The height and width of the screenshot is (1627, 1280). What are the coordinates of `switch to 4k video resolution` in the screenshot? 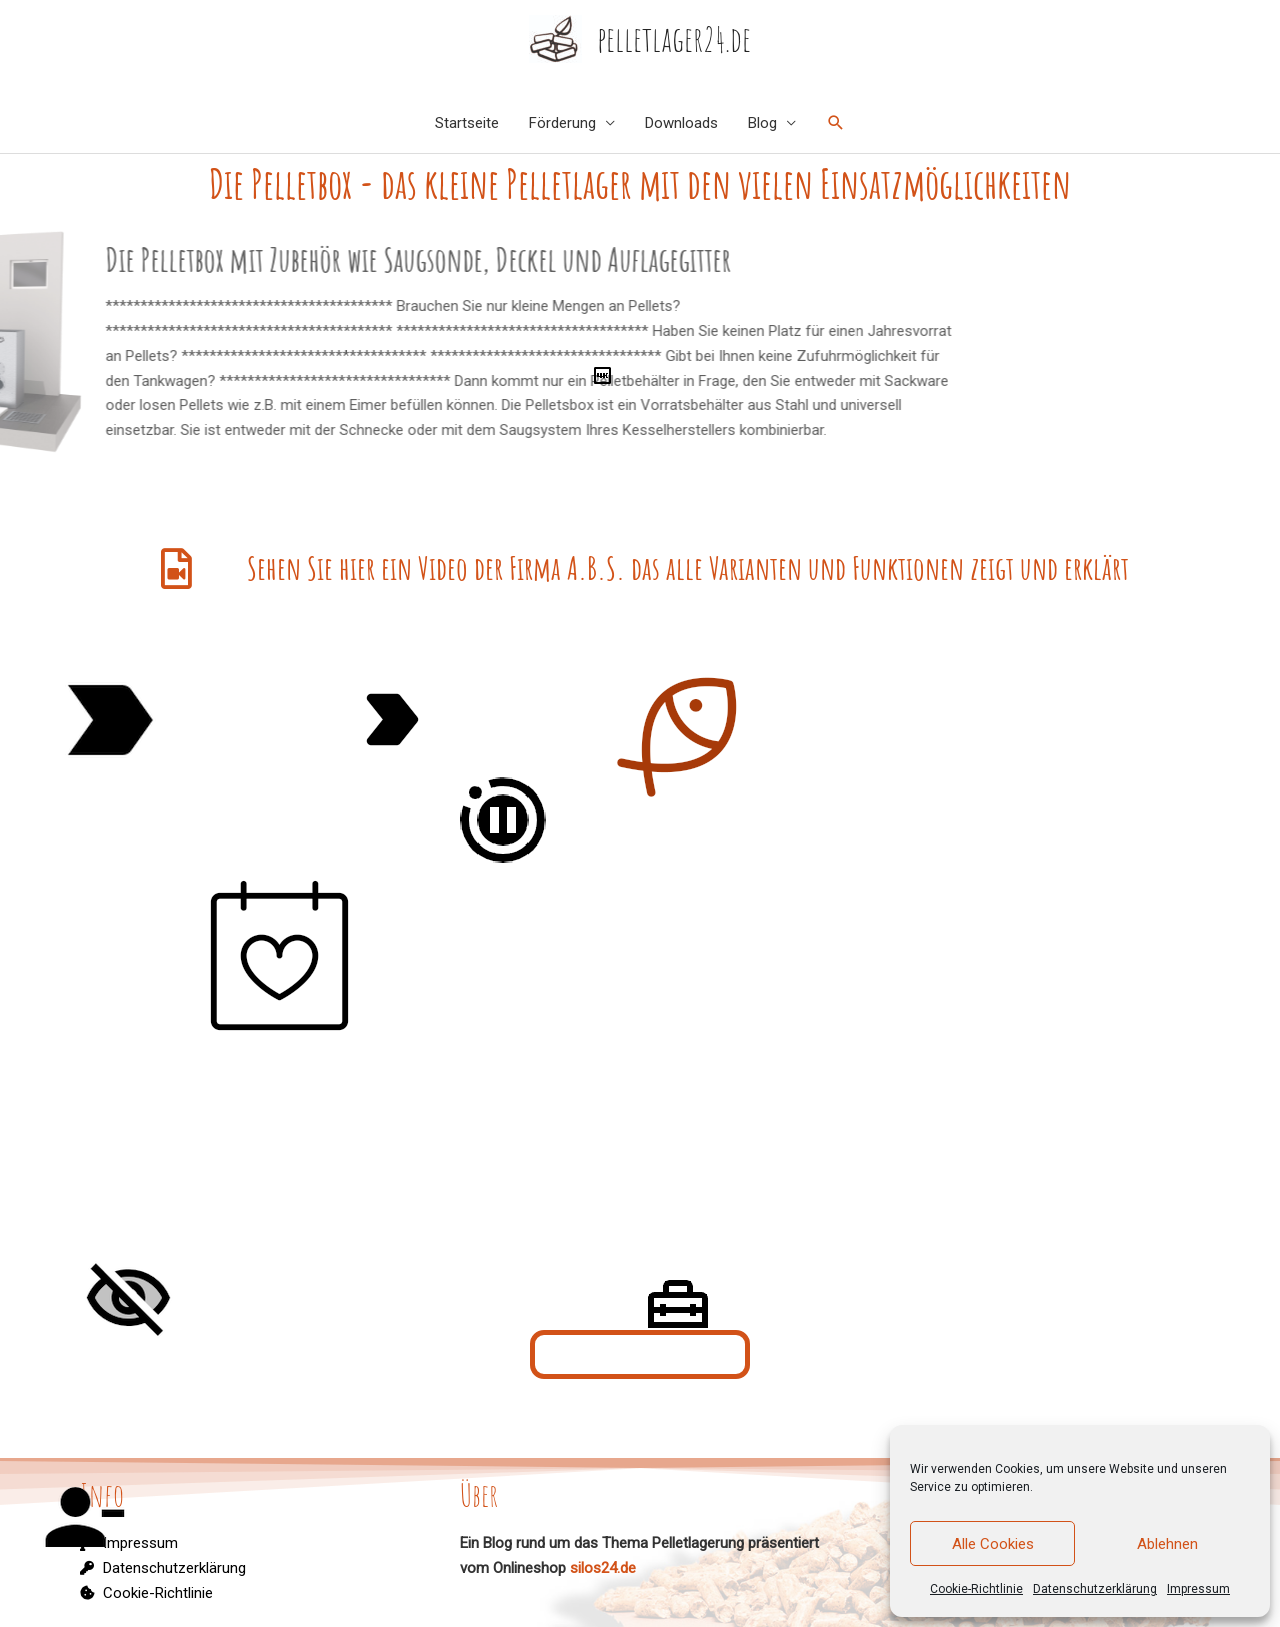 It's located at (602, 375).